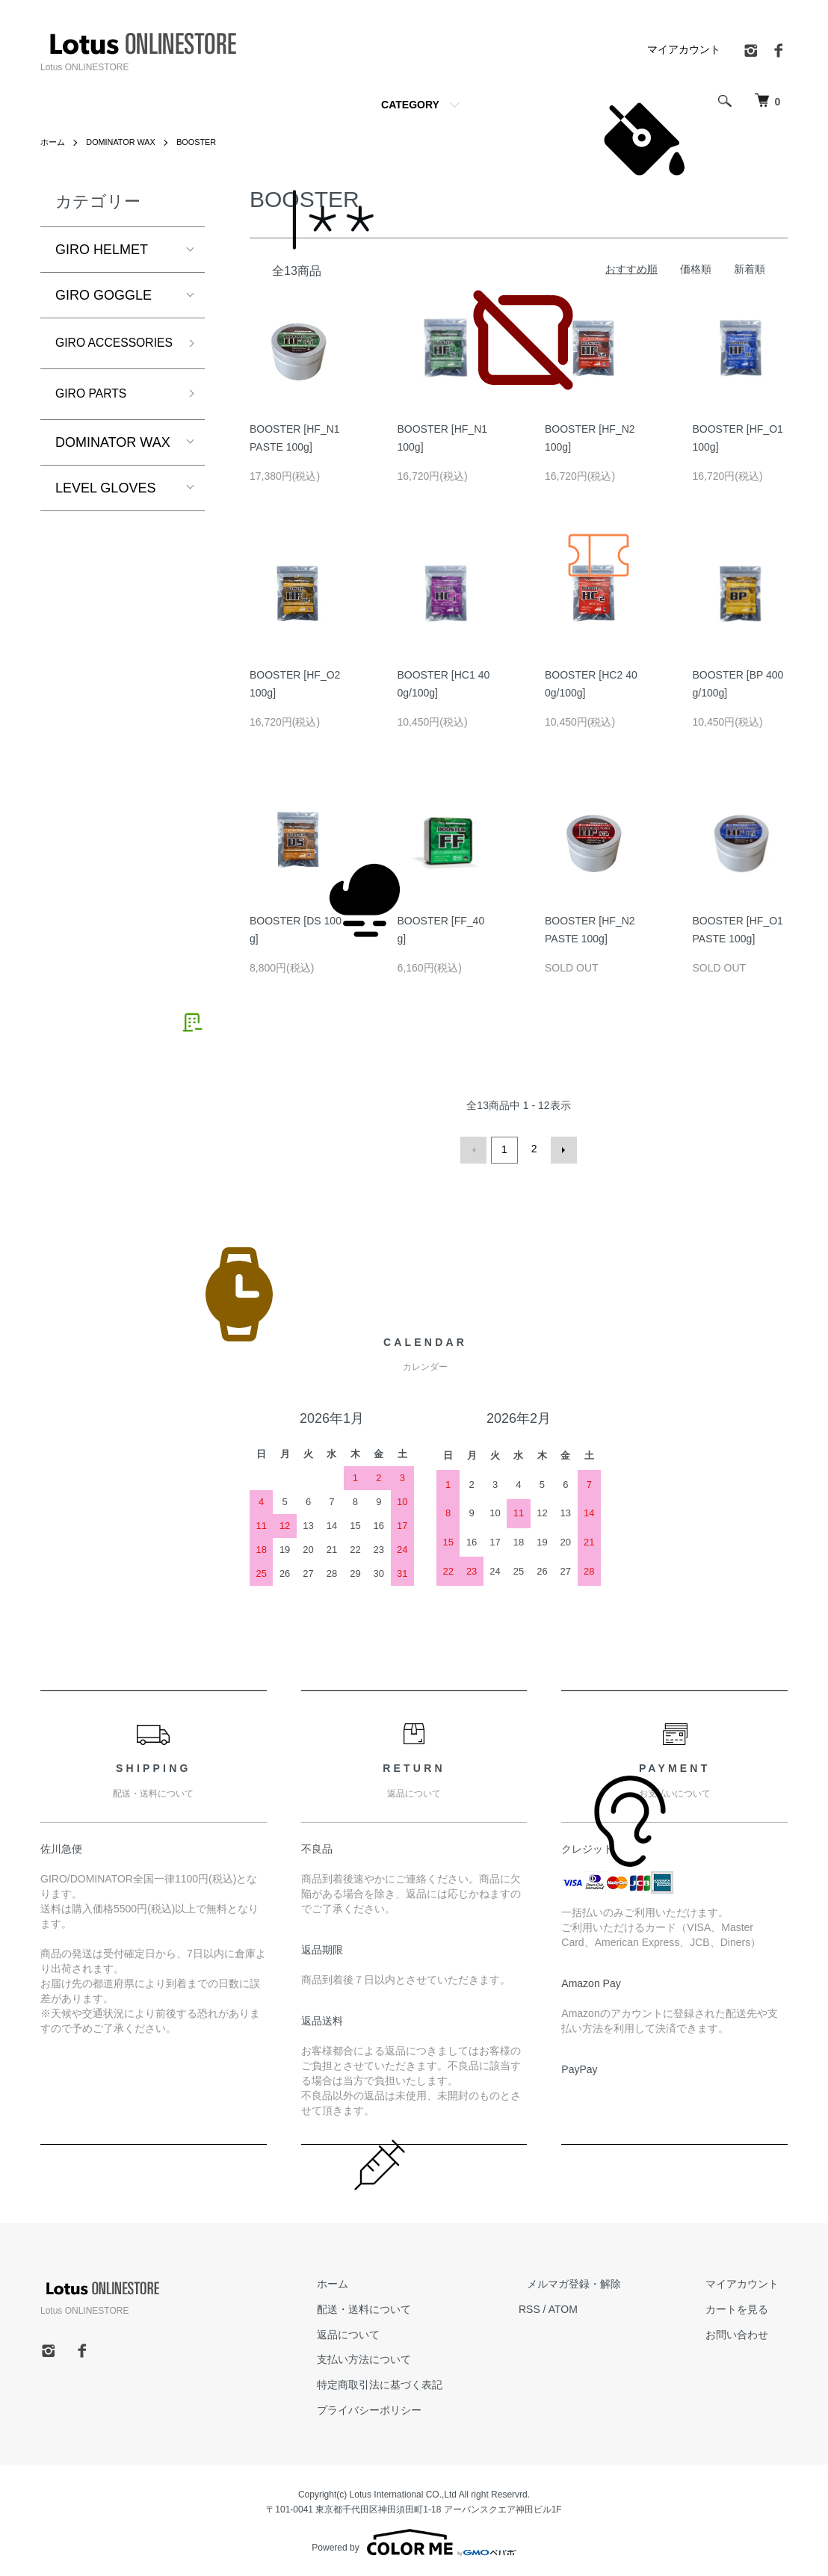  Describe the element at coordinates (523, 340) in the screenshot. I see `indicates gluten-free or bread-free option` at that location.